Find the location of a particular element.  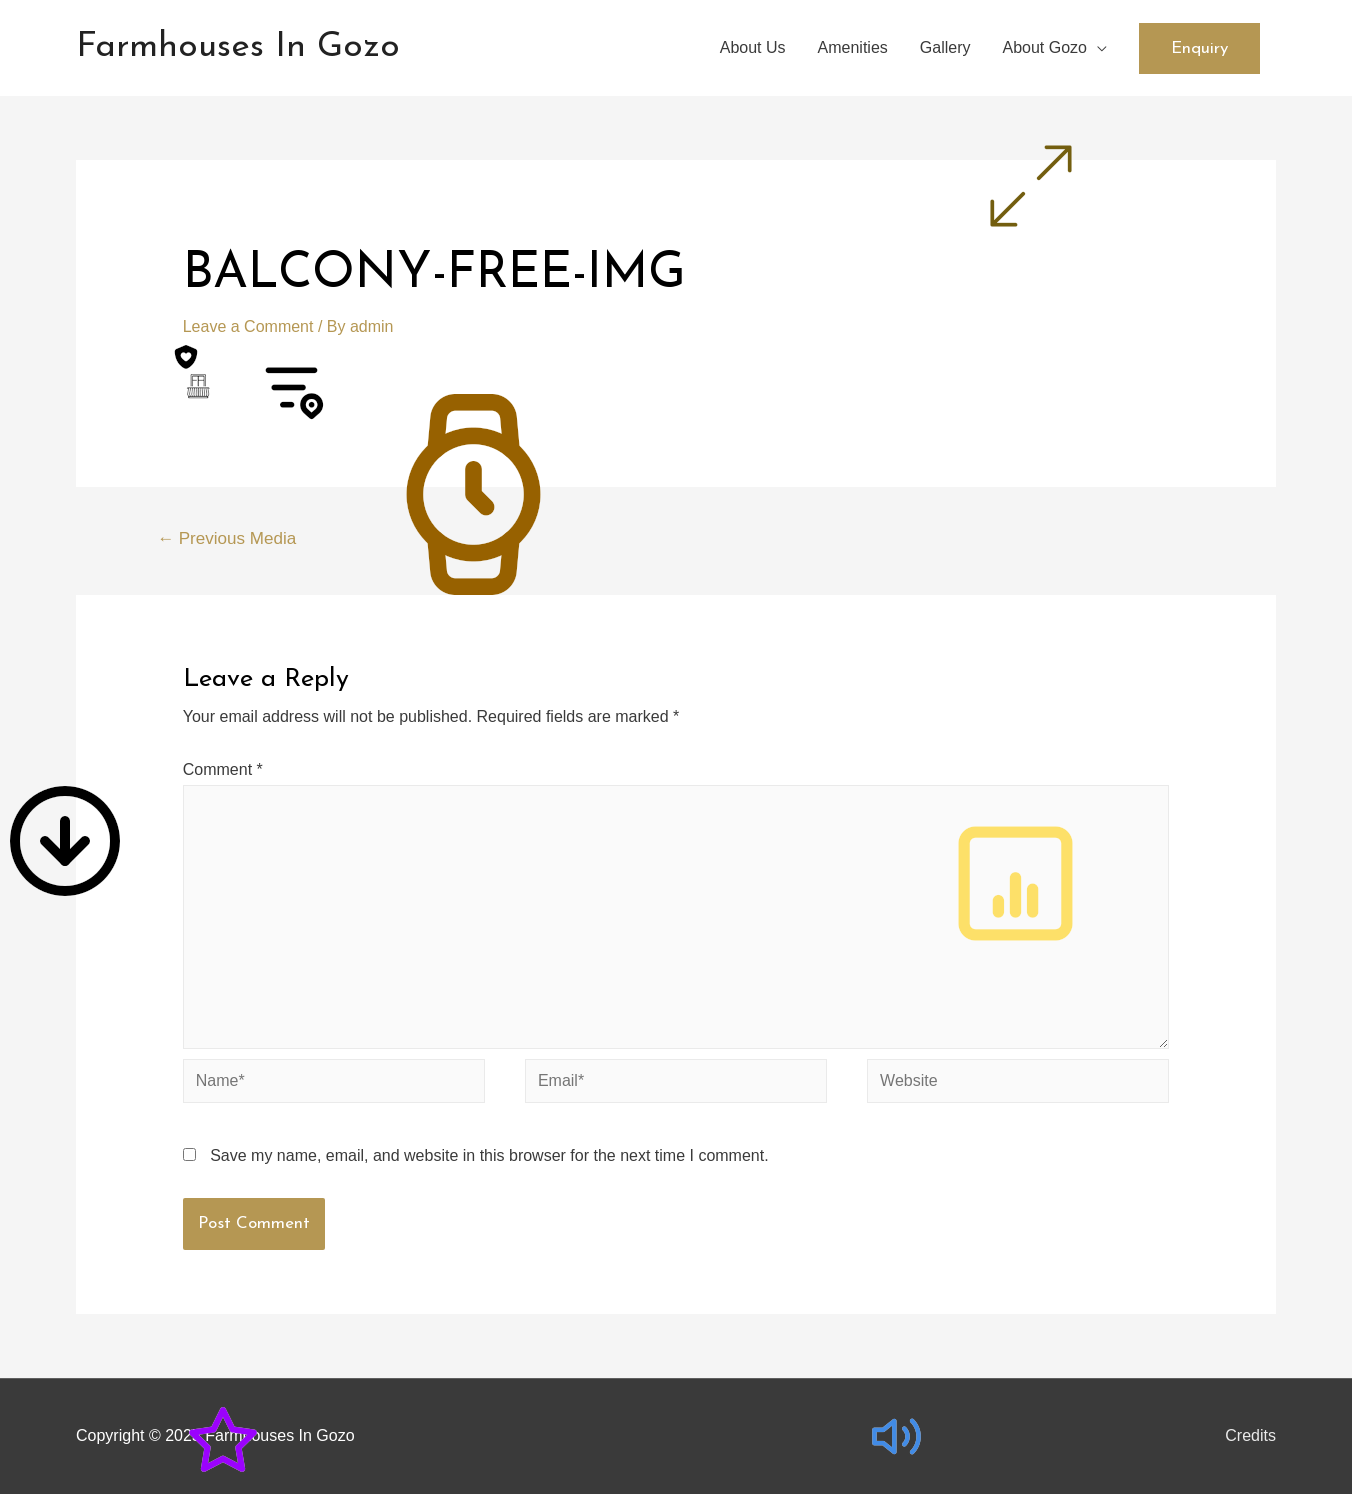

expand to full screen is located at coordinates (1031, 186).